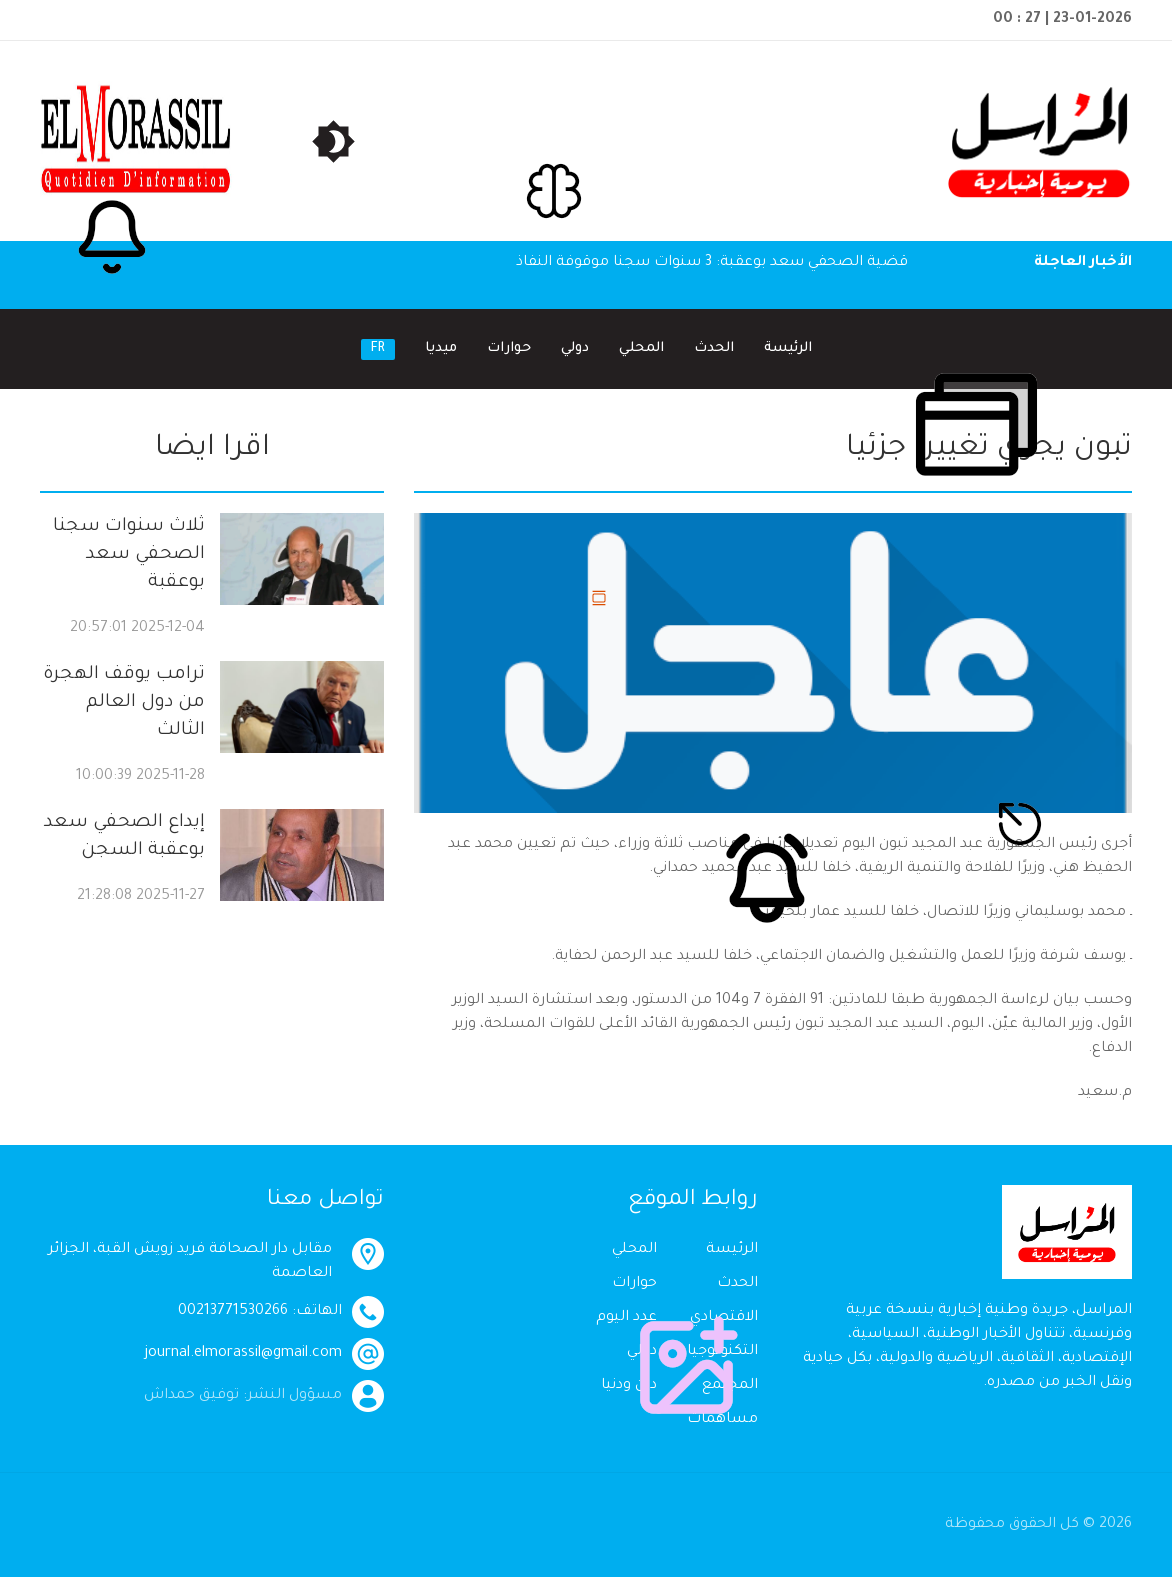 The width and height of the screenshot is (1172, 1577). I want to click on indicates AI or system is processing a request, so click(554, 191).